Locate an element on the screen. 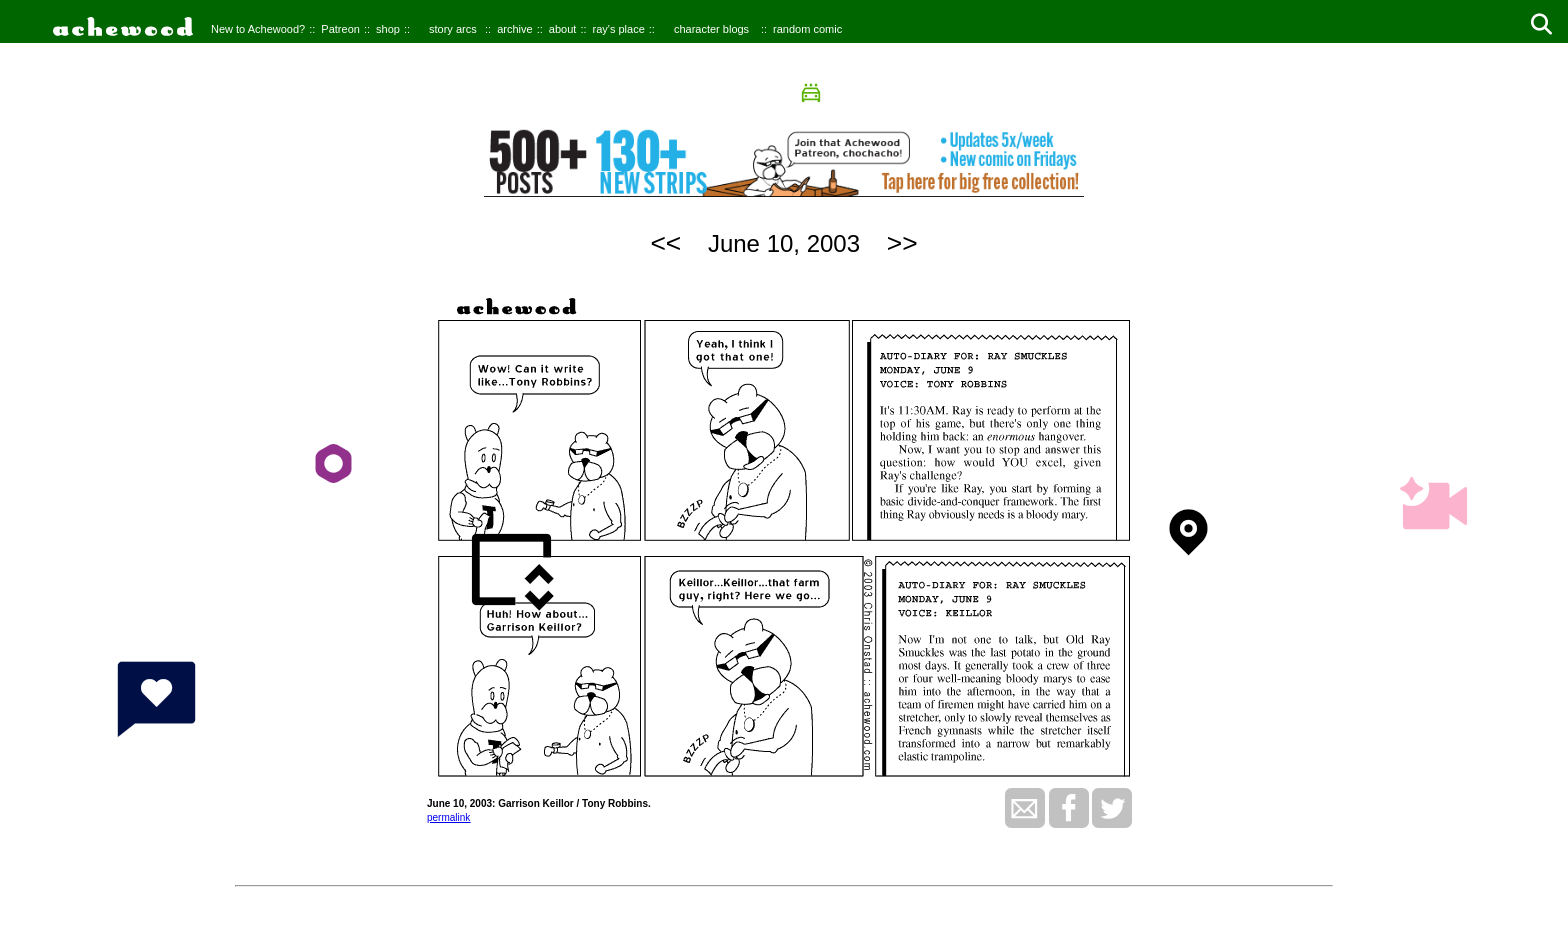  find nearby car wash locations is located at coordinates (811, 92).